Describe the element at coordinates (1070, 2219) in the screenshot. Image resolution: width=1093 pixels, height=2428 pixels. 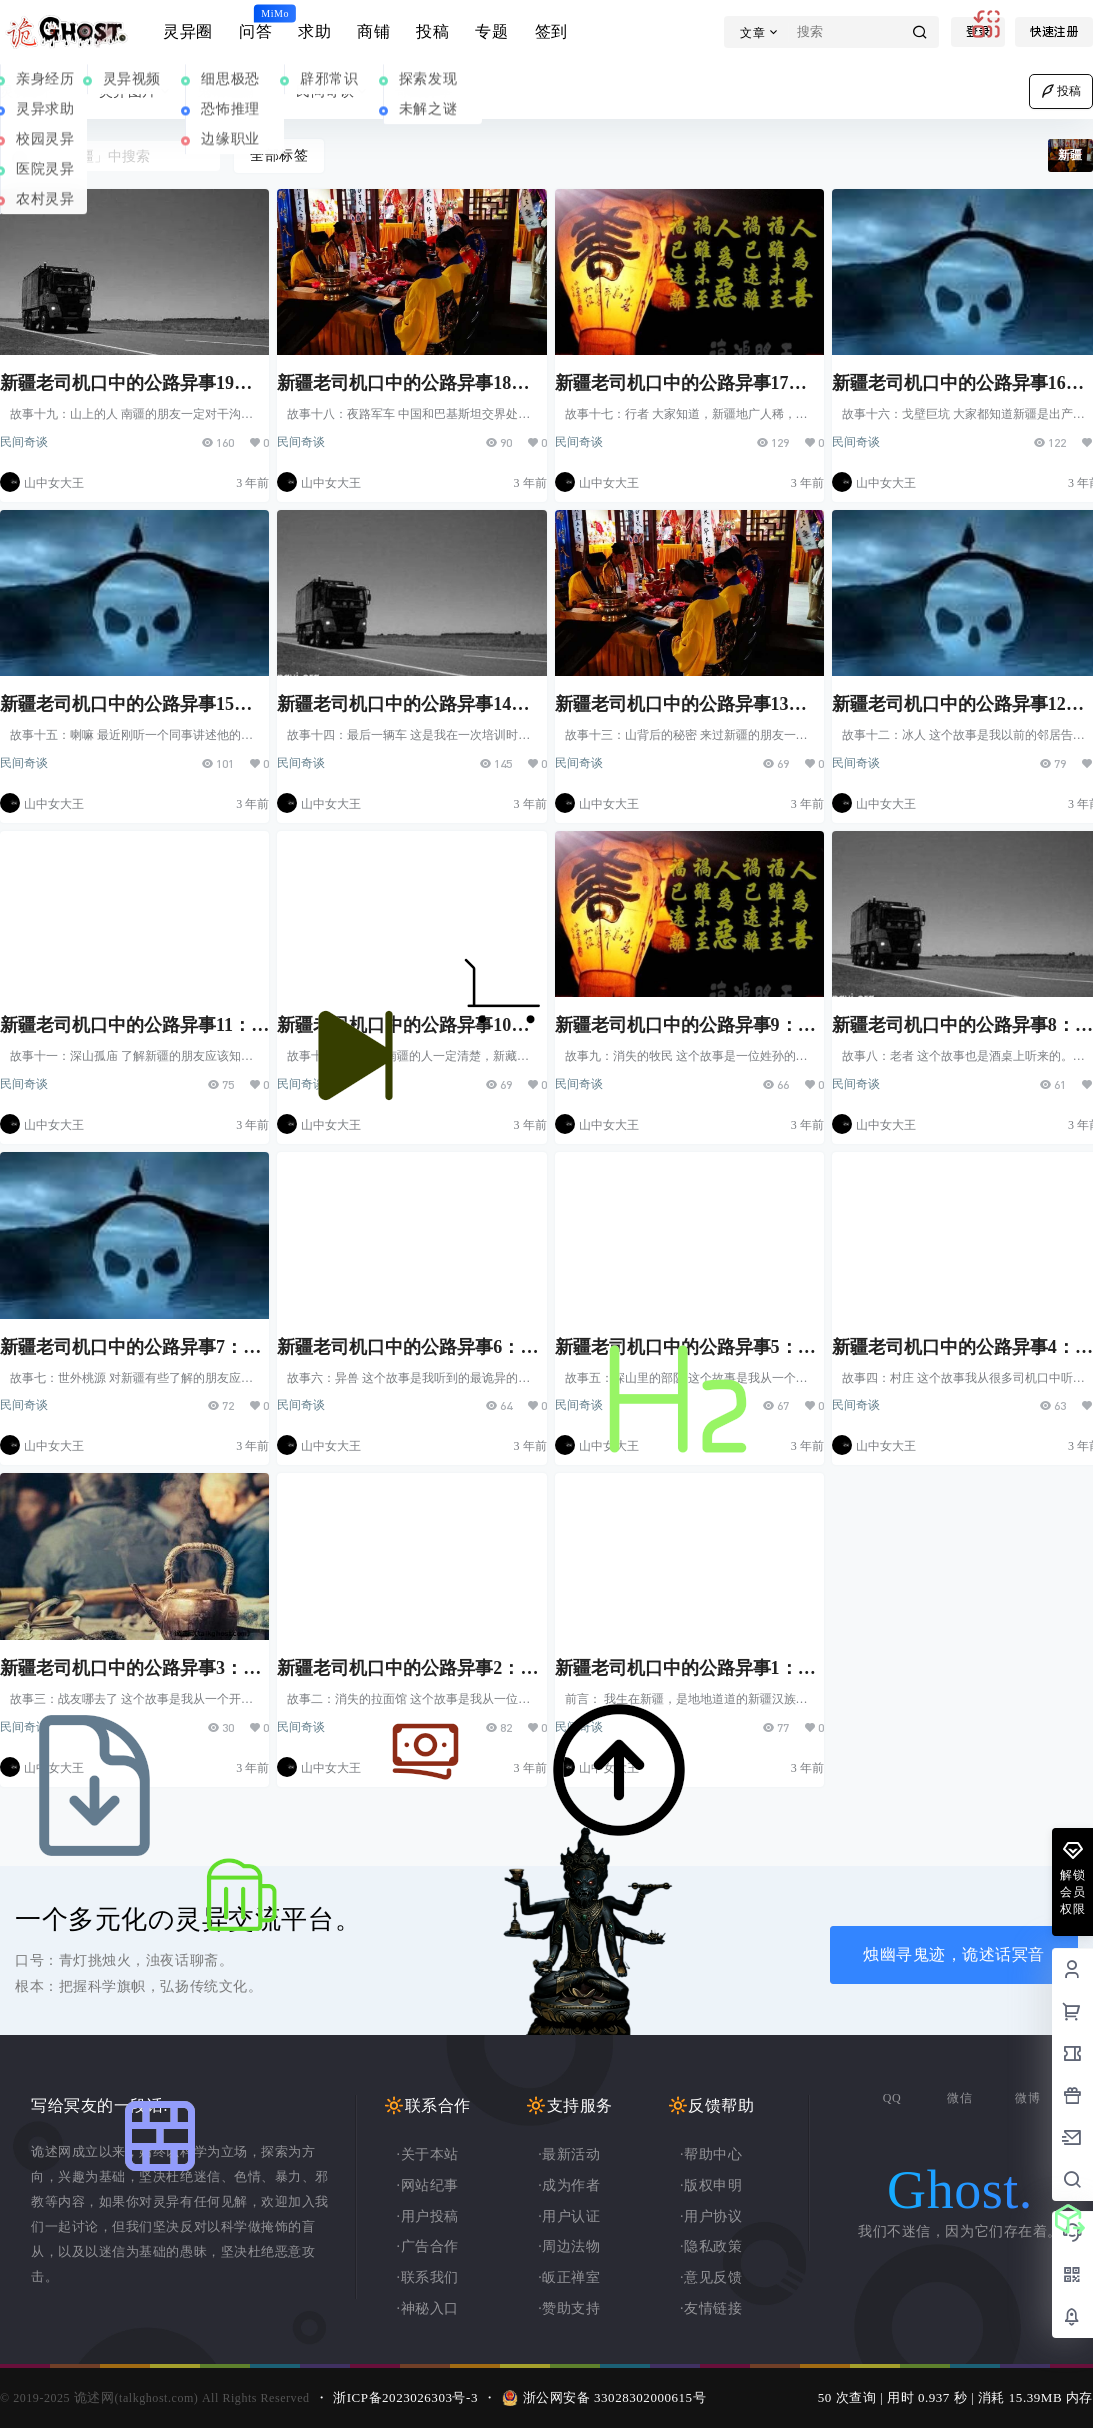
I see `view packages that depend on this repository` at that location.